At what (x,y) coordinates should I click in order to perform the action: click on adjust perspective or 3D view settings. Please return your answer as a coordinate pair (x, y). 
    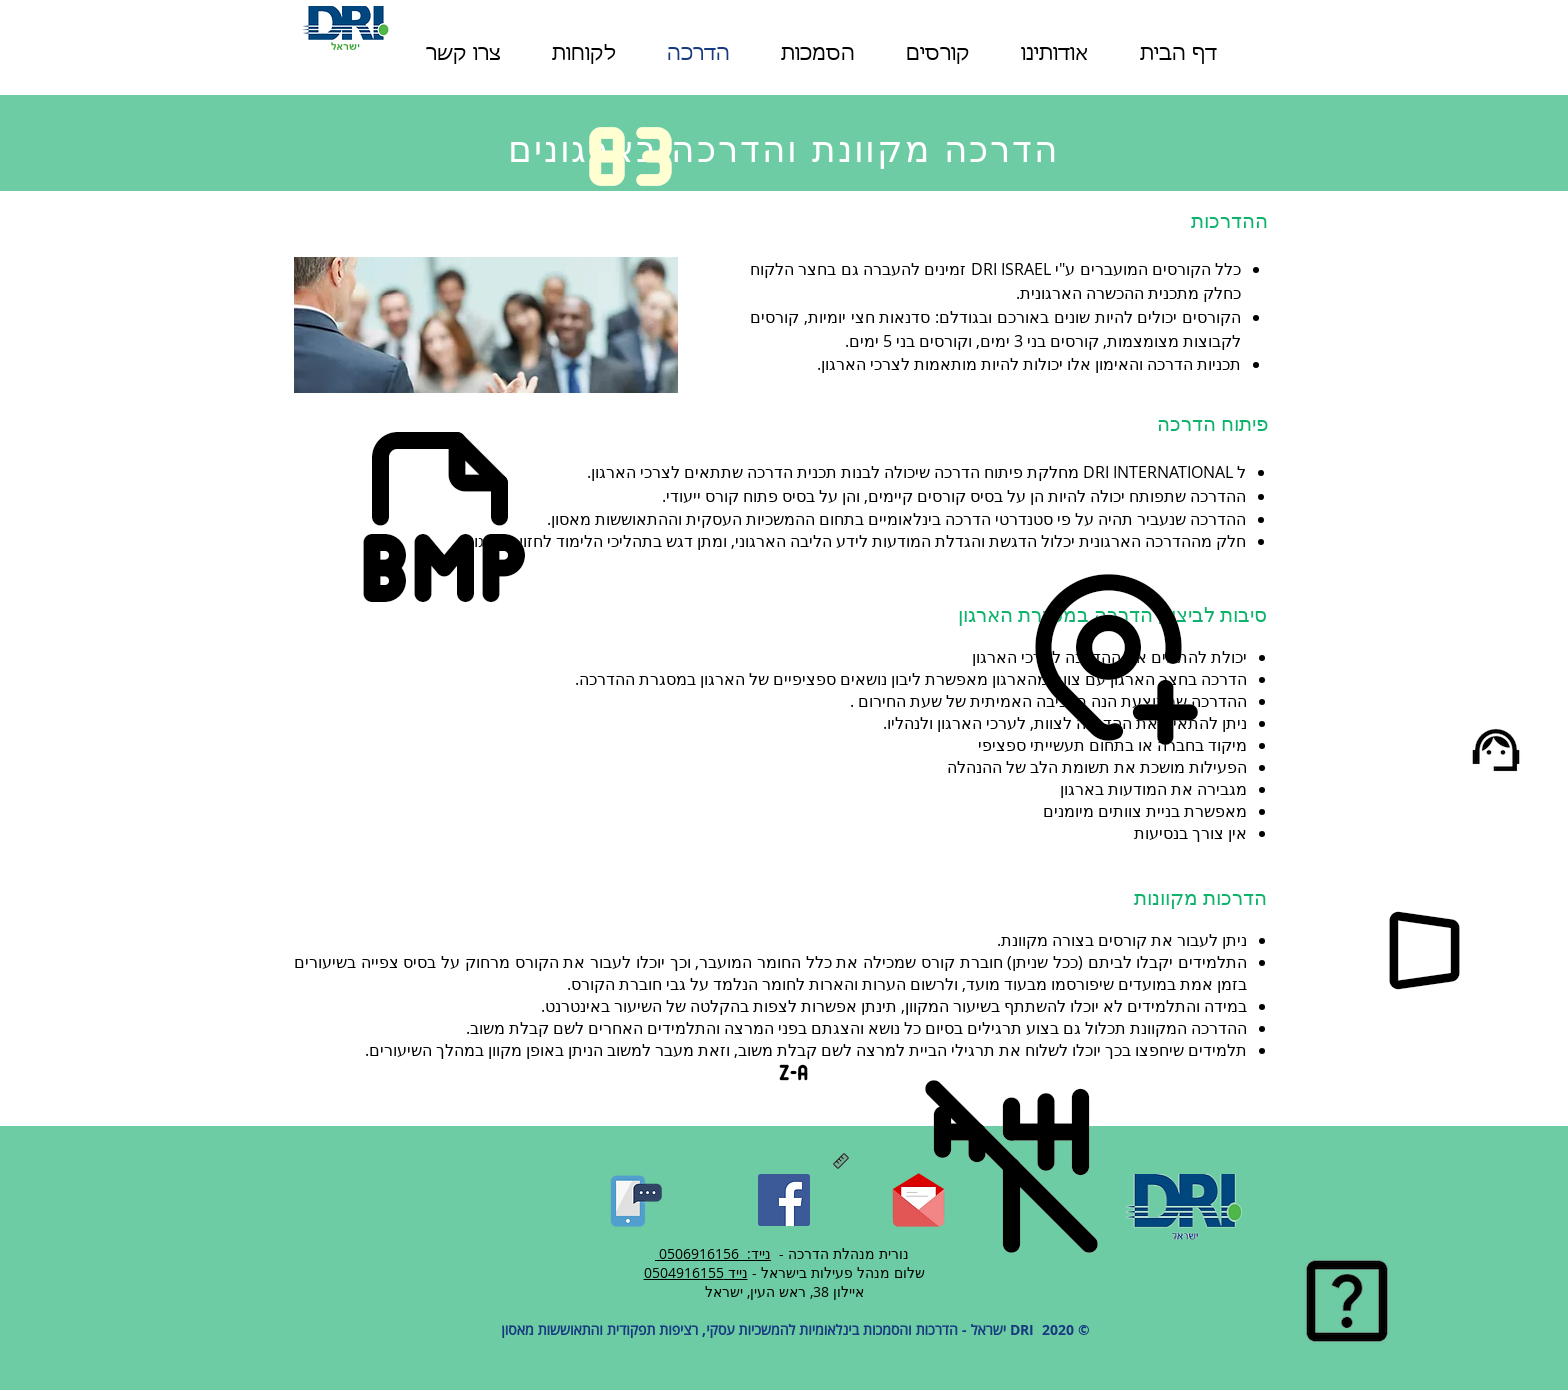
    Looking at the image, I should click on (1424, 950).